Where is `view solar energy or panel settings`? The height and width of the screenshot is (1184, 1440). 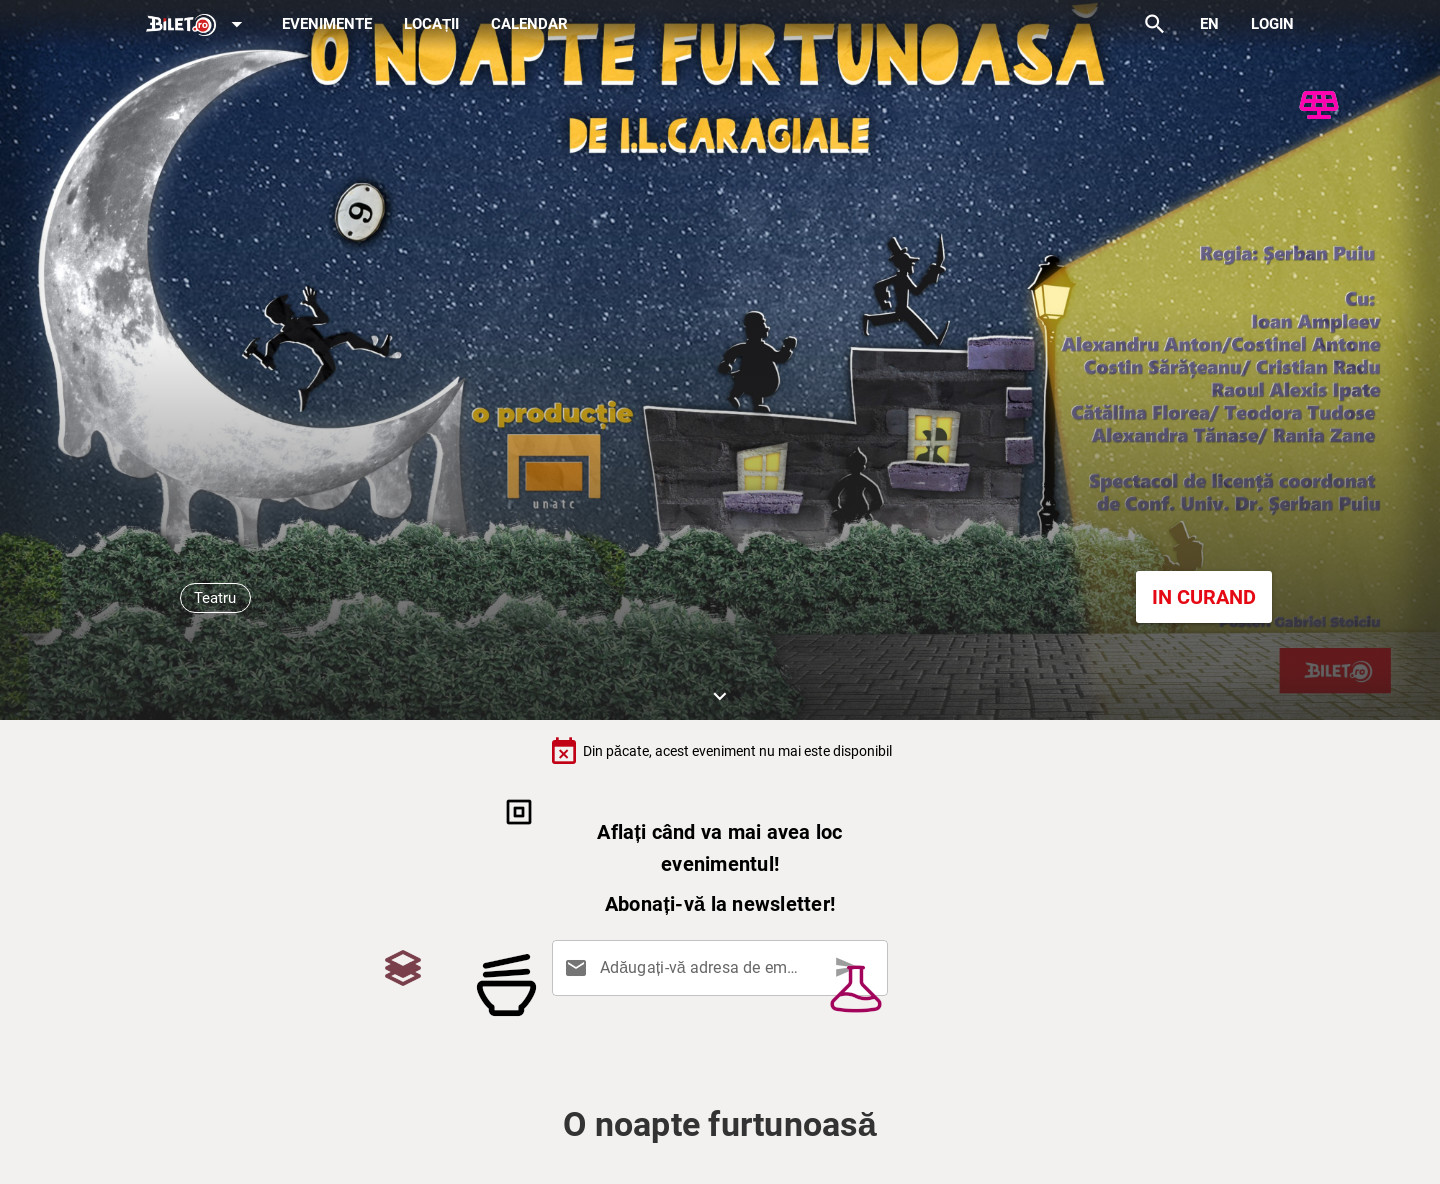 view solar energy or panel settings is located at coordinates (1319, 105).